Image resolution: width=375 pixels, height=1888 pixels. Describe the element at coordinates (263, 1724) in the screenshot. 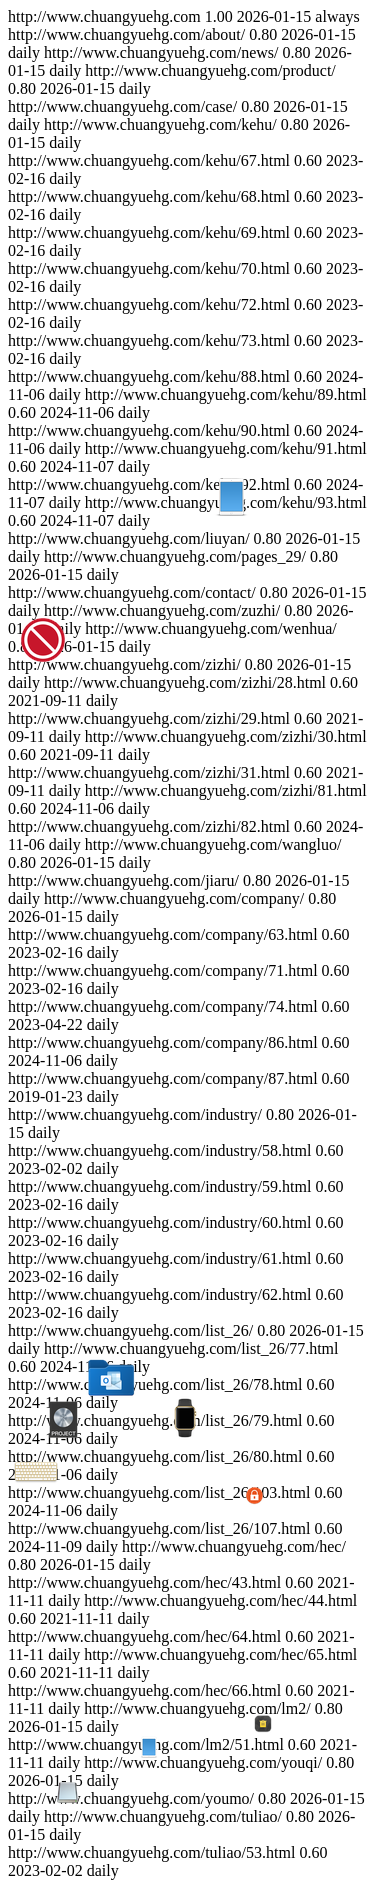

I see `manage browser cache and temporary files` at that location.